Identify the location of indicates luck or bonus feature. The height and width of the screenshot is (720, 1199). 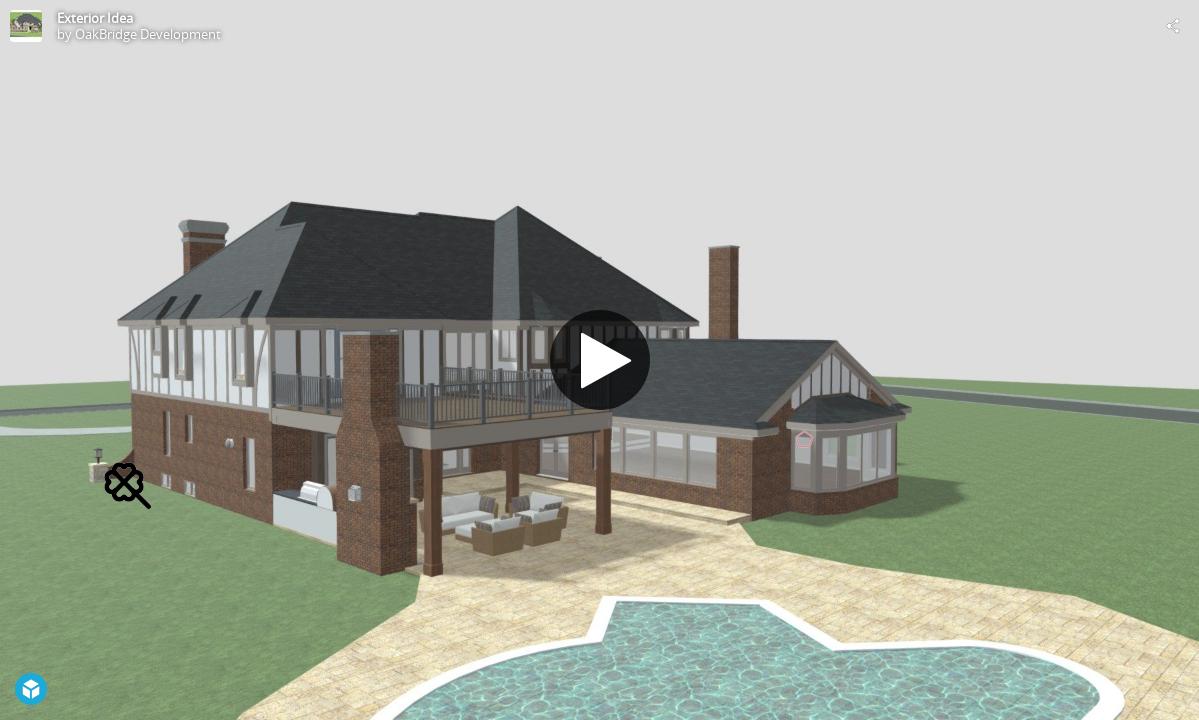
(126, 484).